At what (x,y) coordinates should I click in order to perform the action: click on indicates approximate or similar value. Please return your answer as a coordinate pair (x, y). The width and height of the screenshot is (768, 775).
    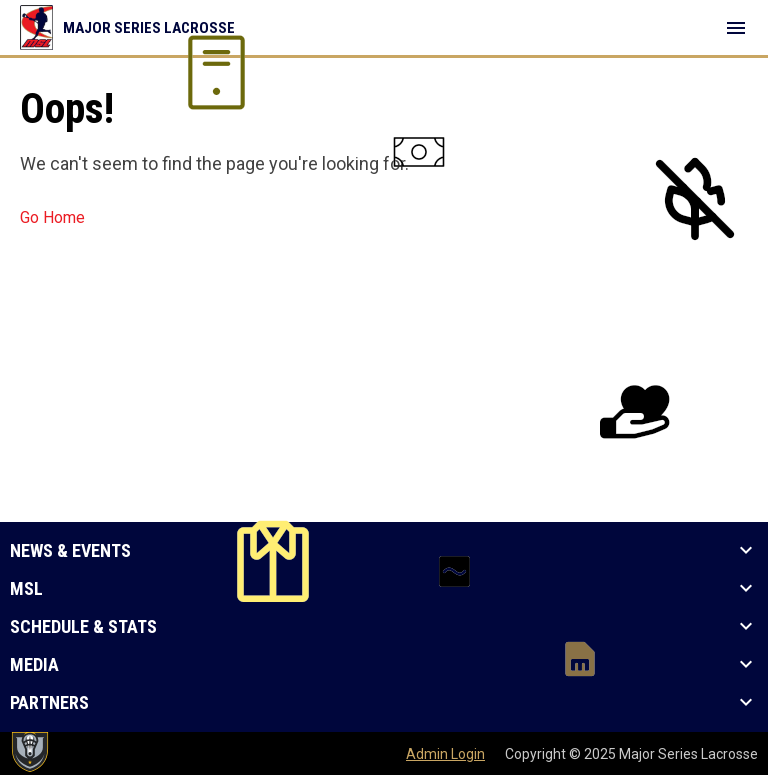
    Looking at the image, I should click on (454, 571).